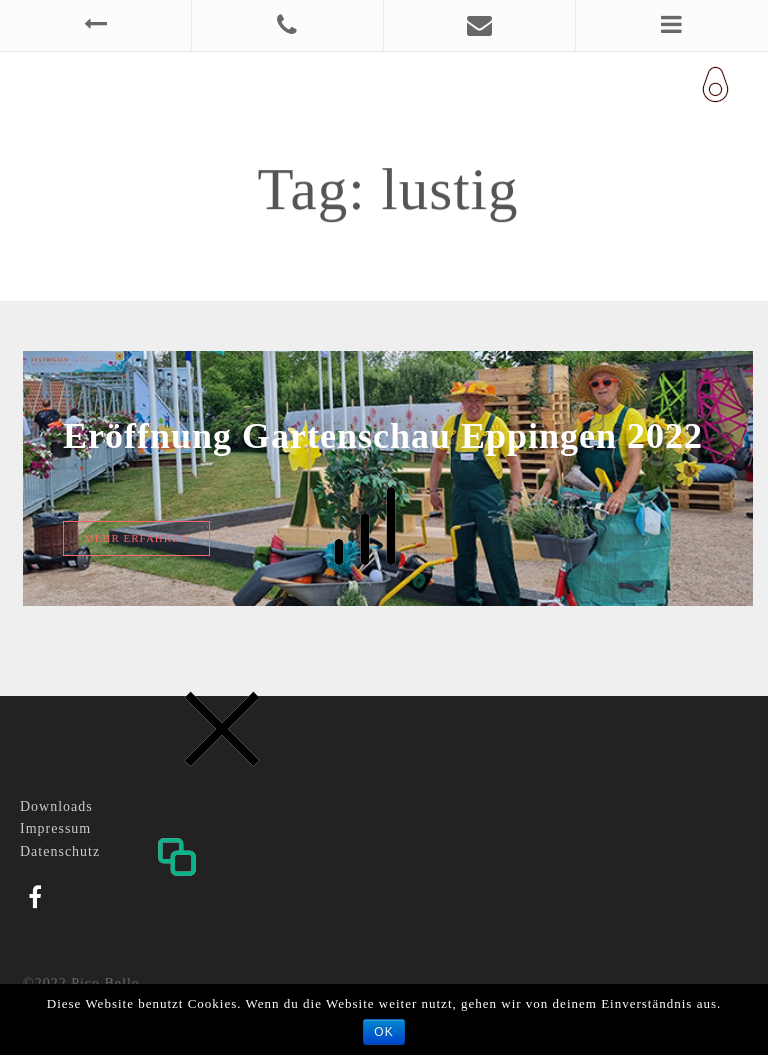 The image size is (768, 1055). I want to click on copy to clipboard, so click(177, 857).